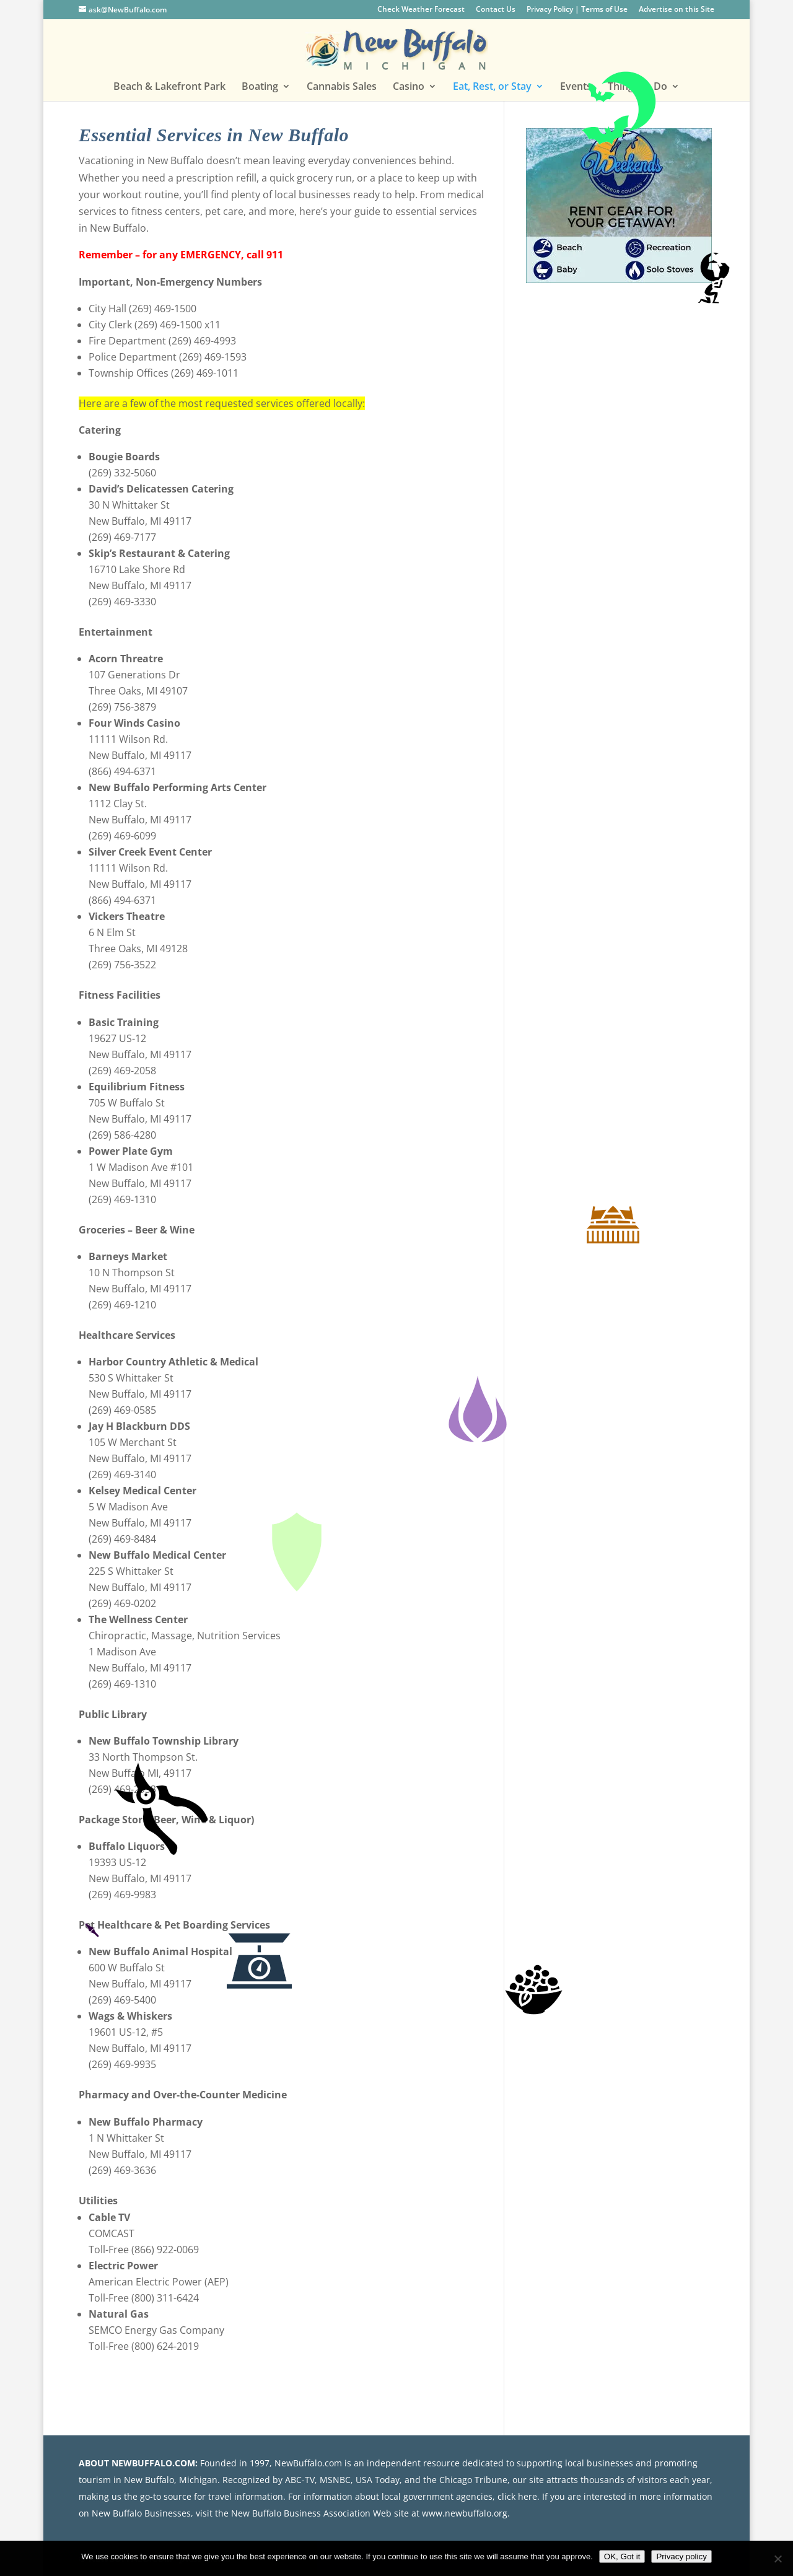 The height and width of the screenshot is (2576, 793). I want to click on indicates trending or hot content, so click(478, 1409).